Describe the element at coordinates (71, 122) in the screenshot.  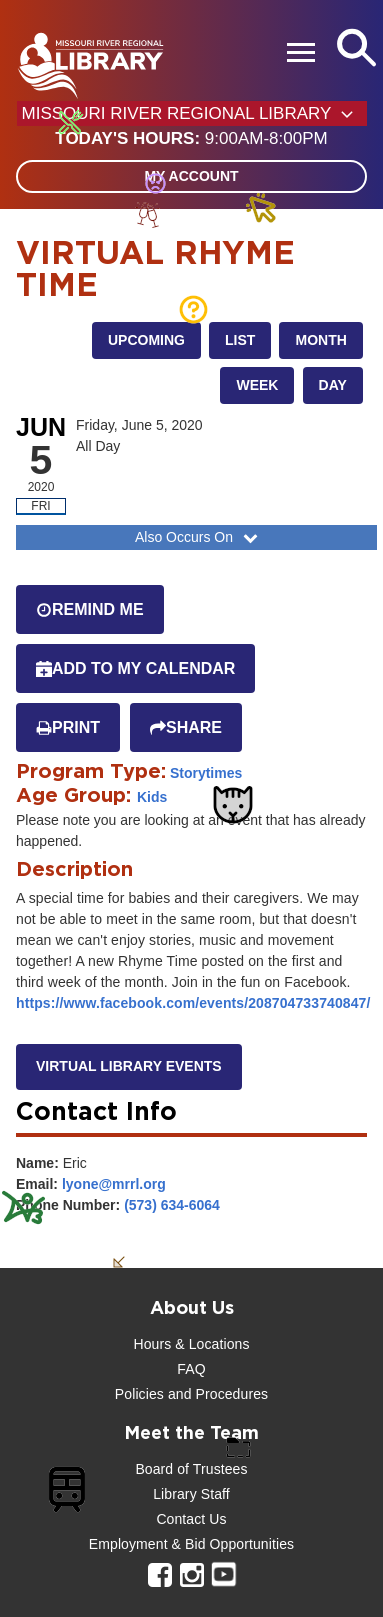
I see `find nearby restaurants` at that location.